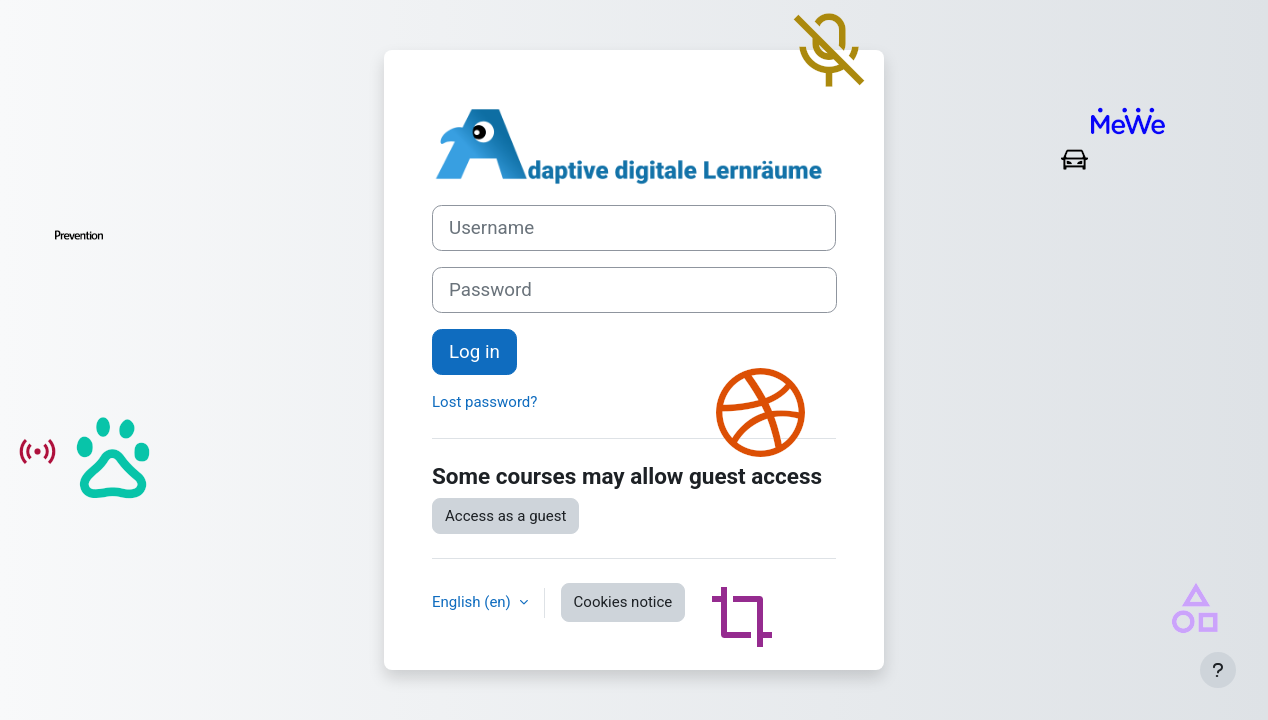  I want to click on open the MeWe social network app, so click(1128, 121).